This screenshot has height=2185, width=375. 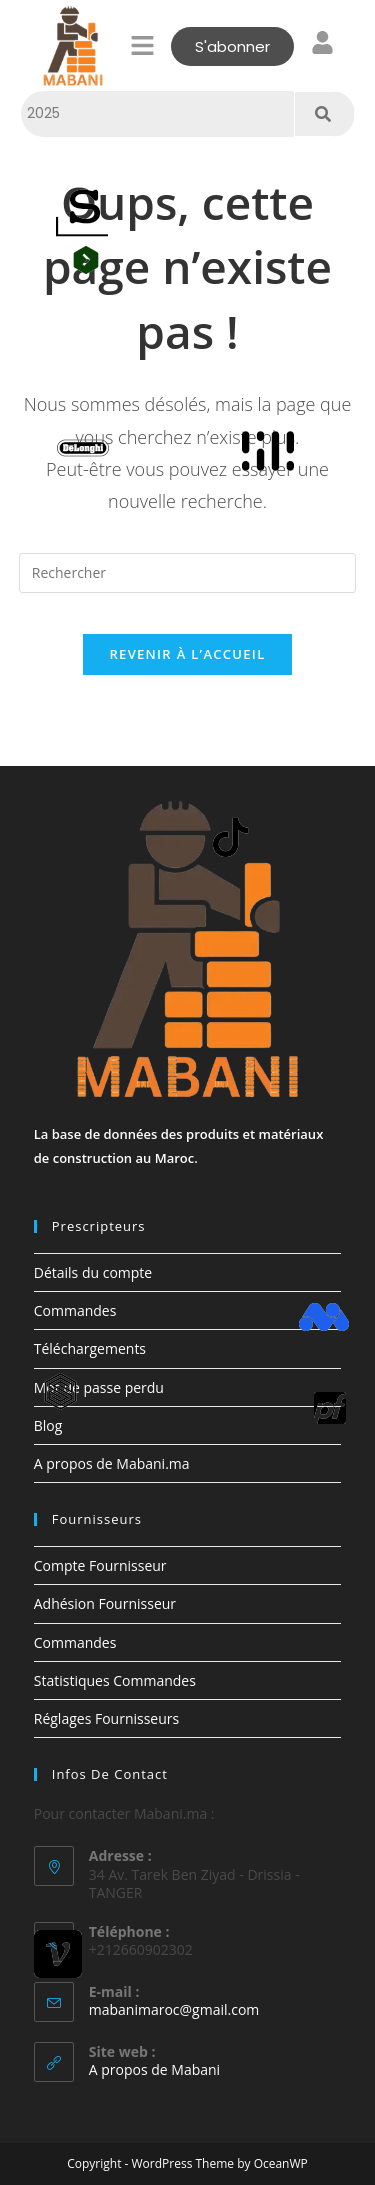 What do you see at coordinates (60, 1391) in the screenshot?
I see `SurrealDB logo` at bounding box center [60, 1391].